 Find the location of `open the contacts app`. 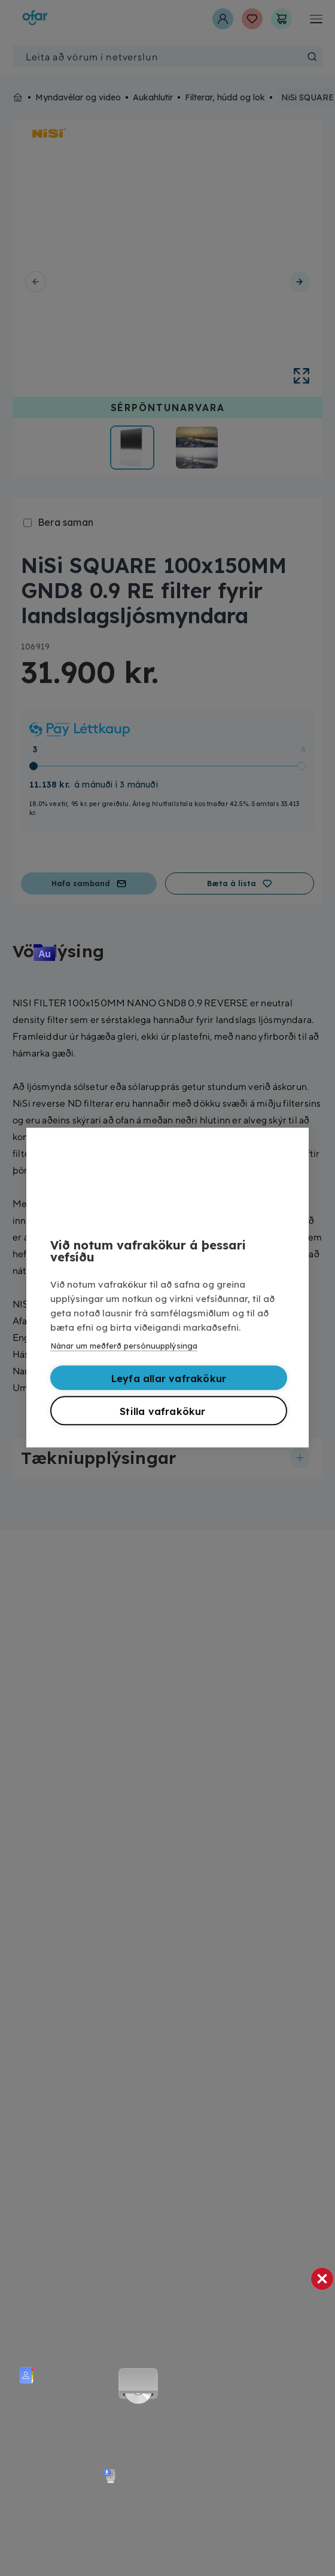

open the contacts app is located at coordinates (26, 2375).